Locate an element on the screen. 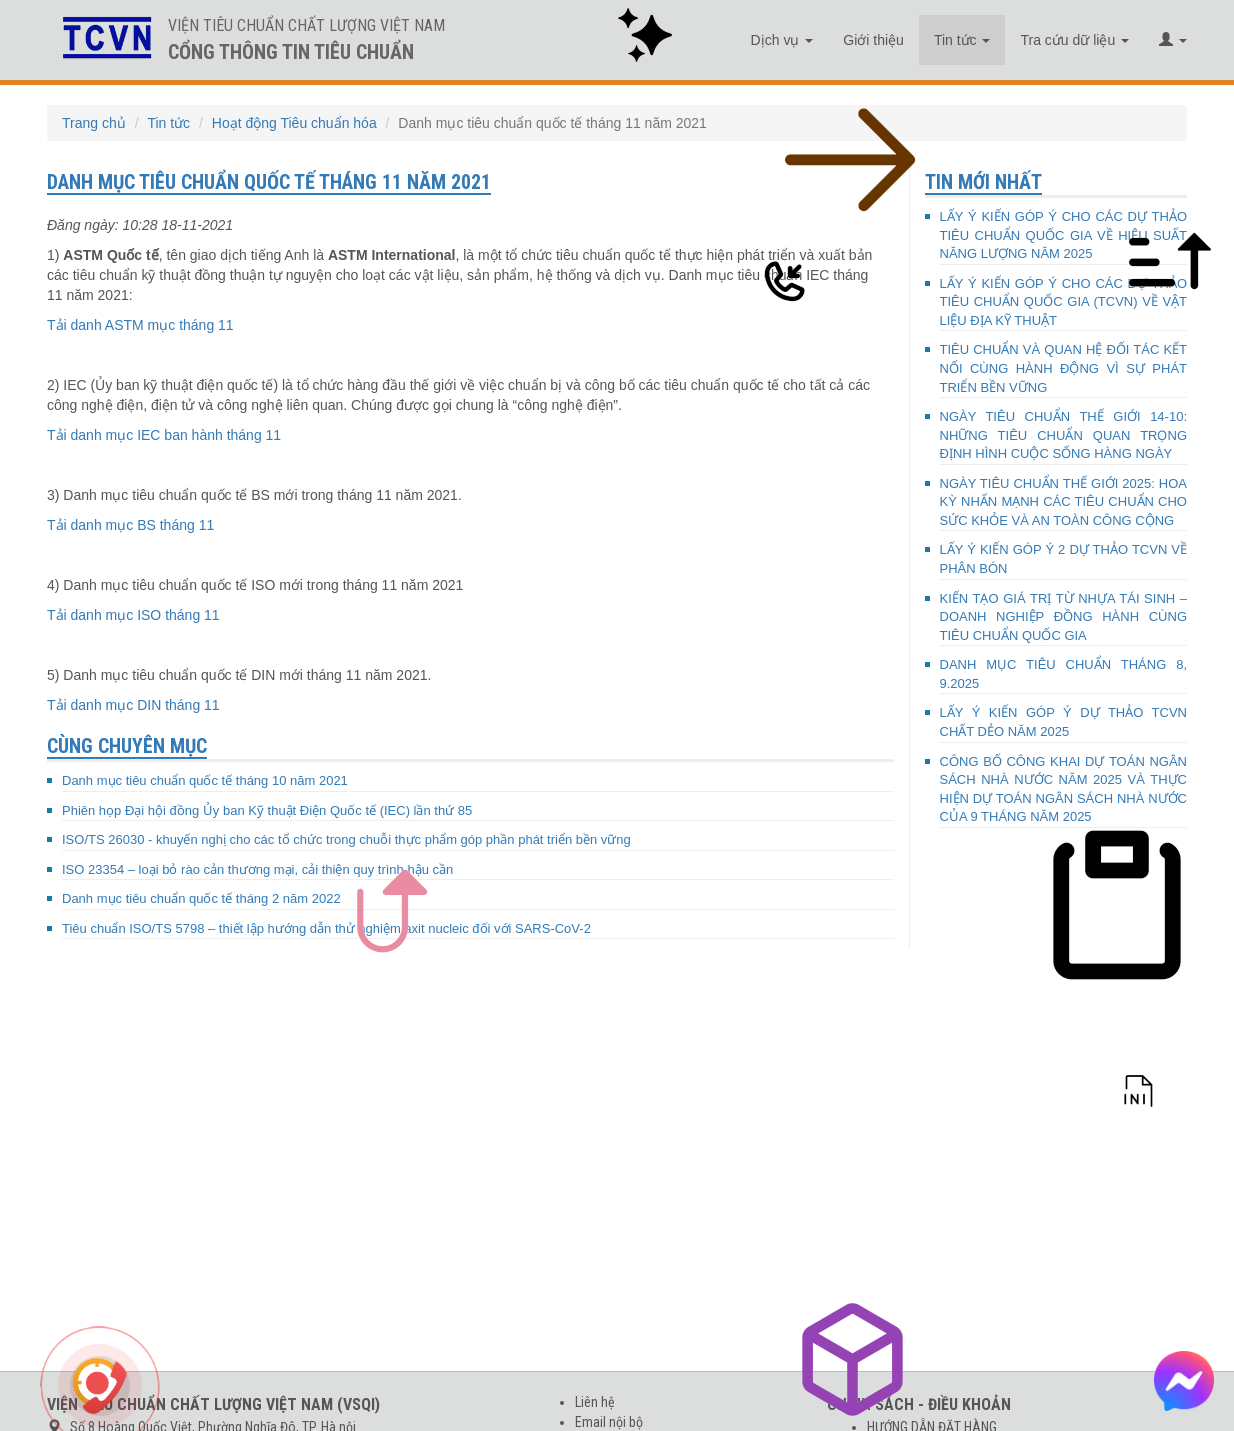 This screenshot has height=1431, width=1234. incoming call notification is located at coordinates (785, 280).